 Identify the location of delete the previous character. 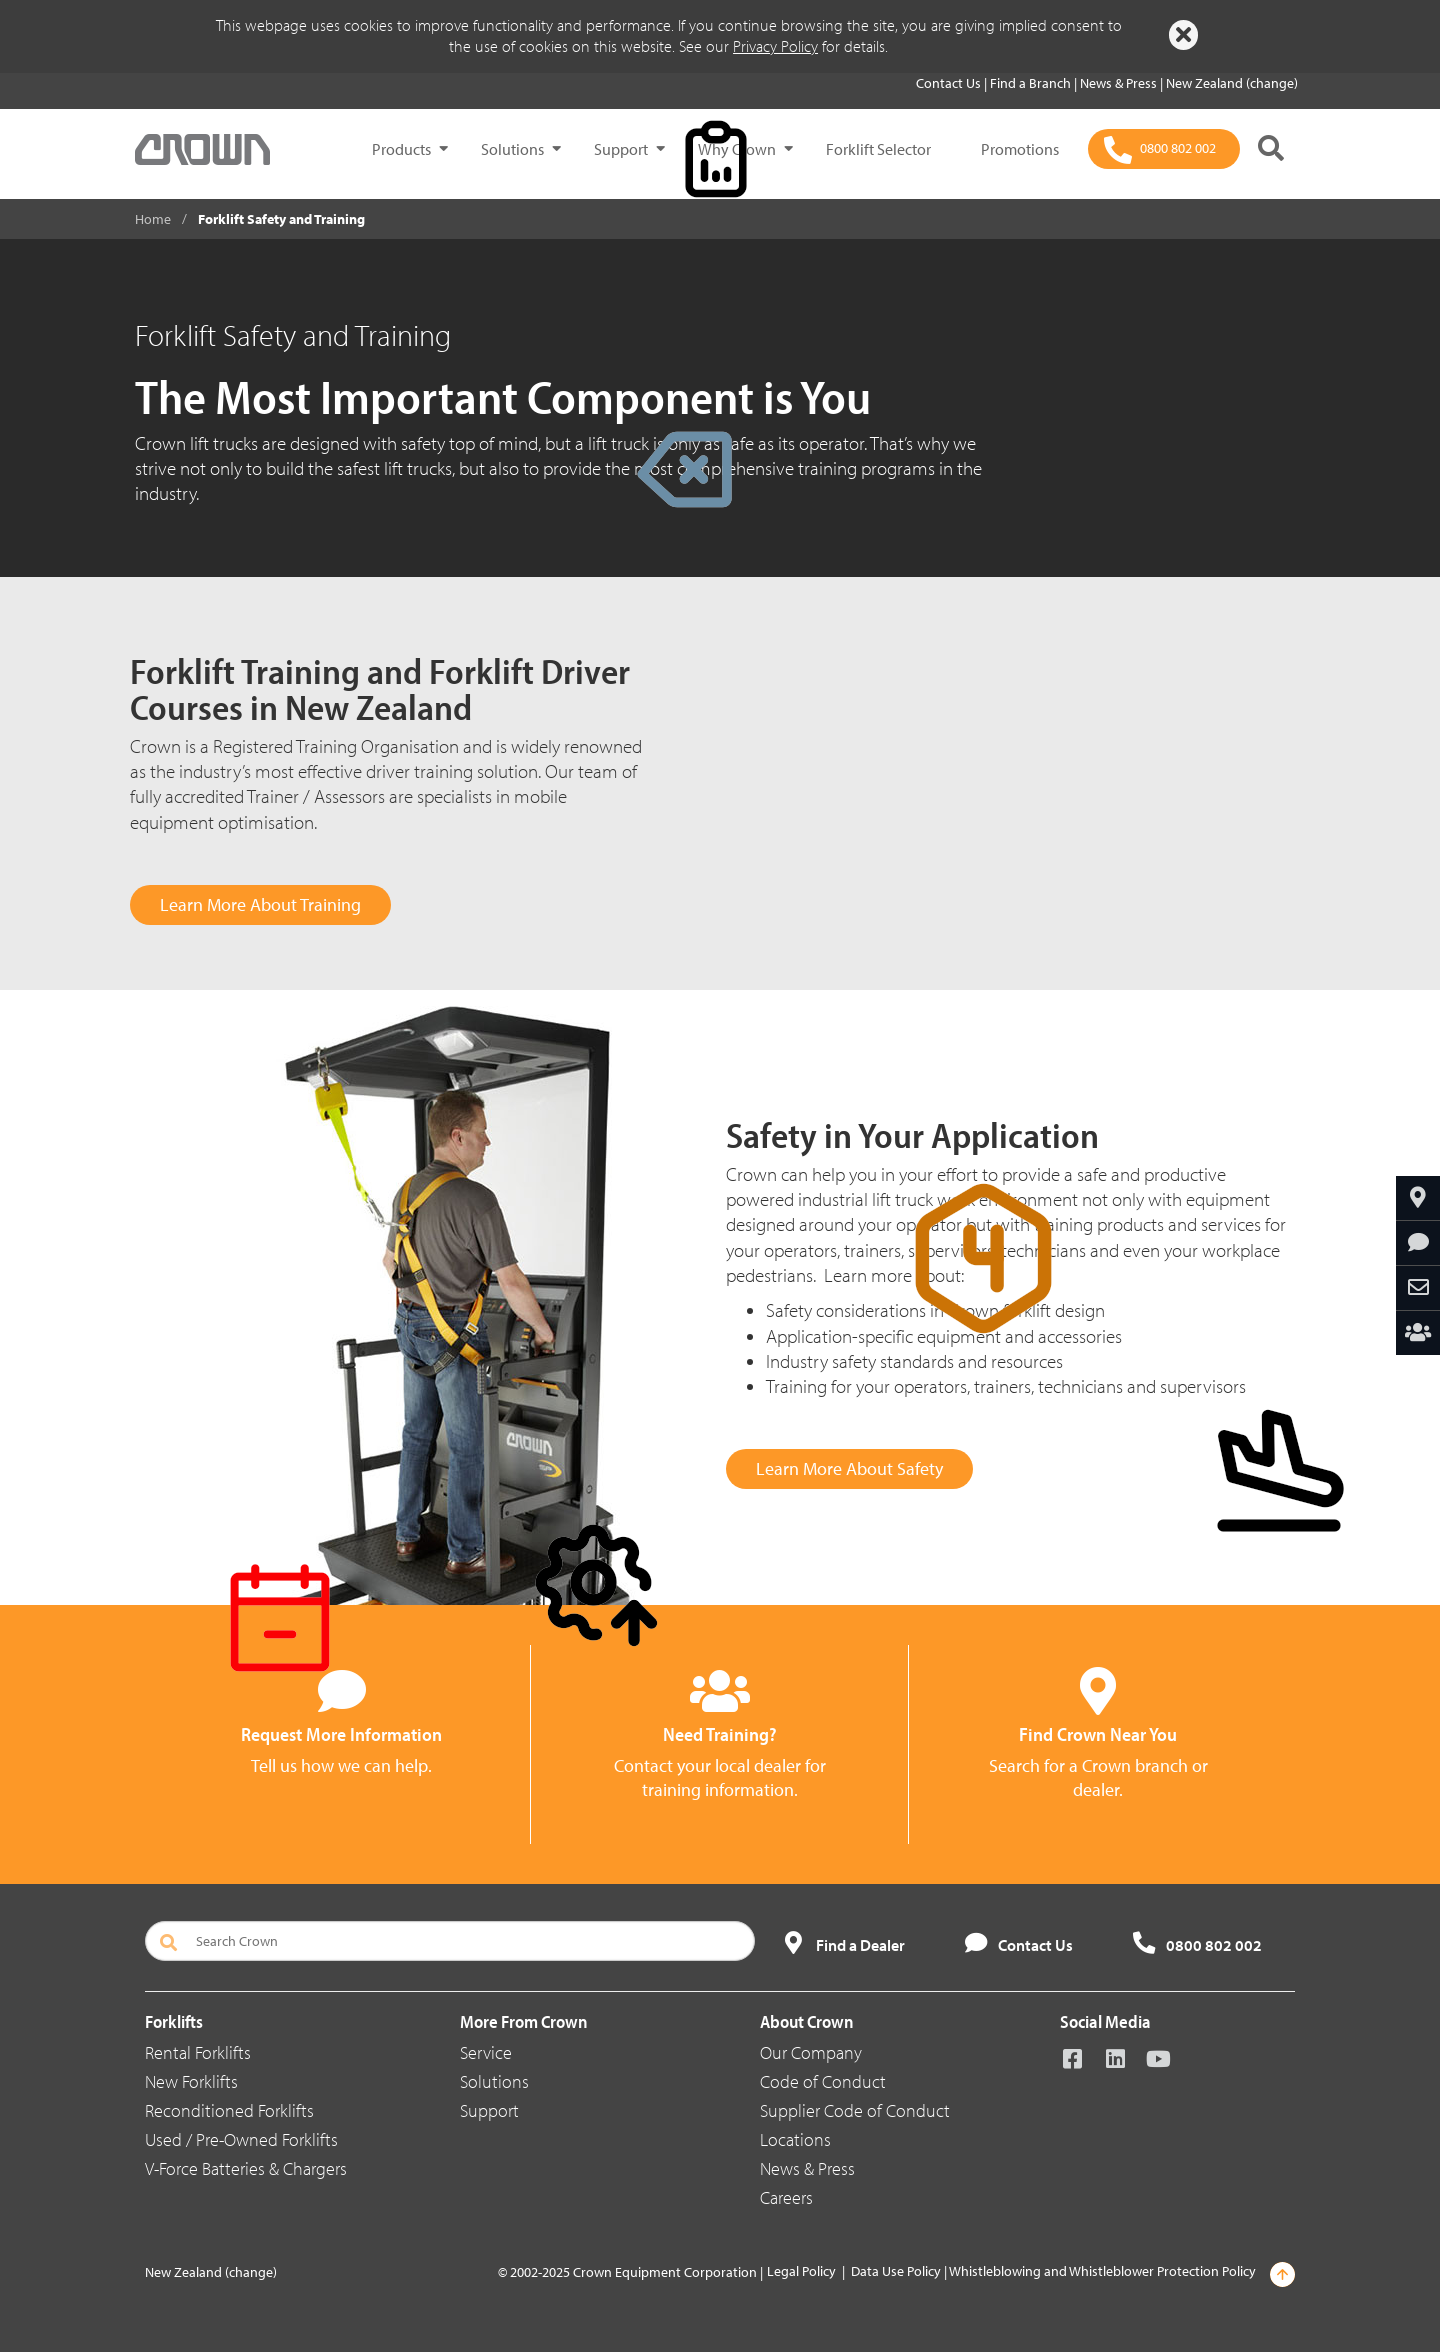
(684, 469).